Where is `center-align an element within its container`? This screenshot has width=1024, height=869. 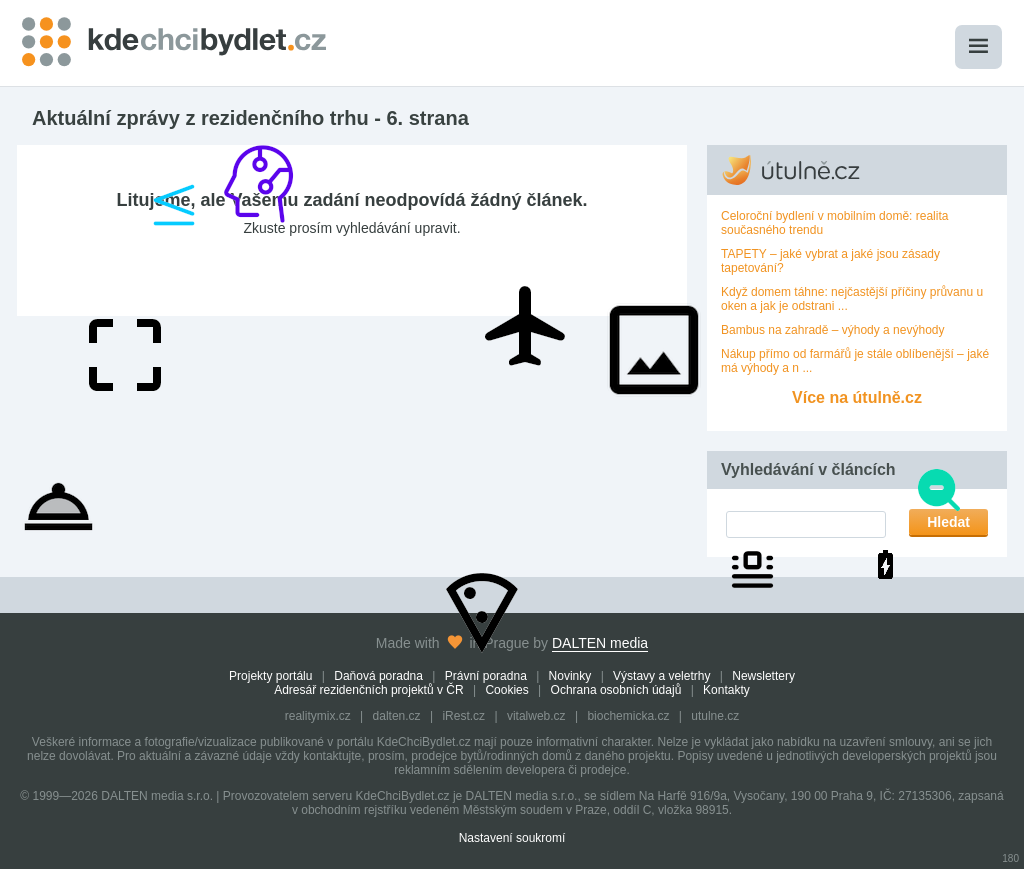 center-align an element within its container is located at coordinates (752, 569).